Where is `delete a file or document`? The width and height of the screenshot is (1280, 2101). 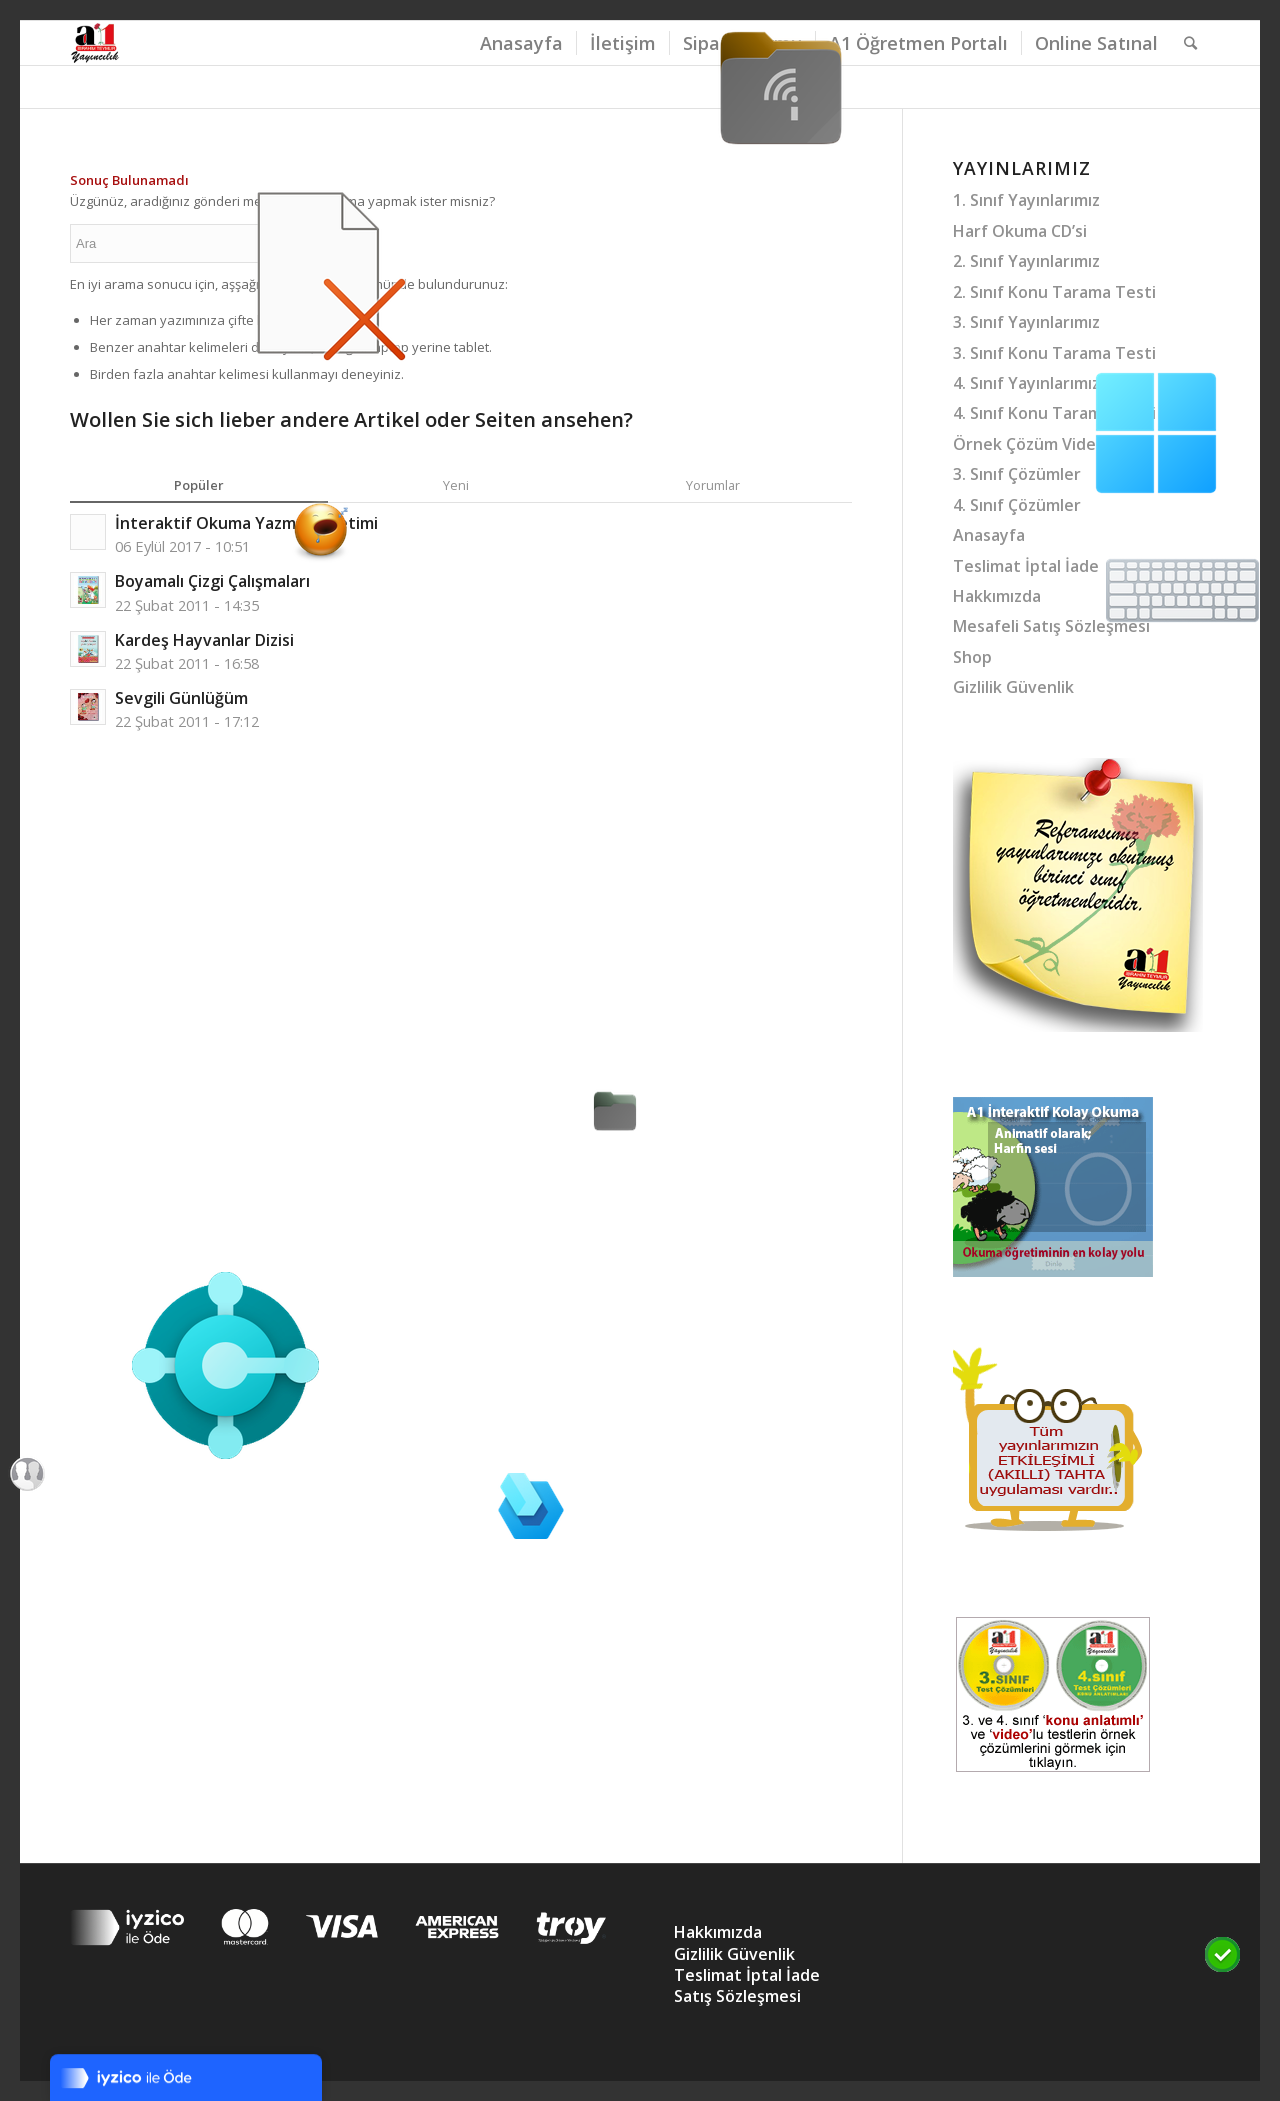 delete a file or document is located at coordinates (318, 273).